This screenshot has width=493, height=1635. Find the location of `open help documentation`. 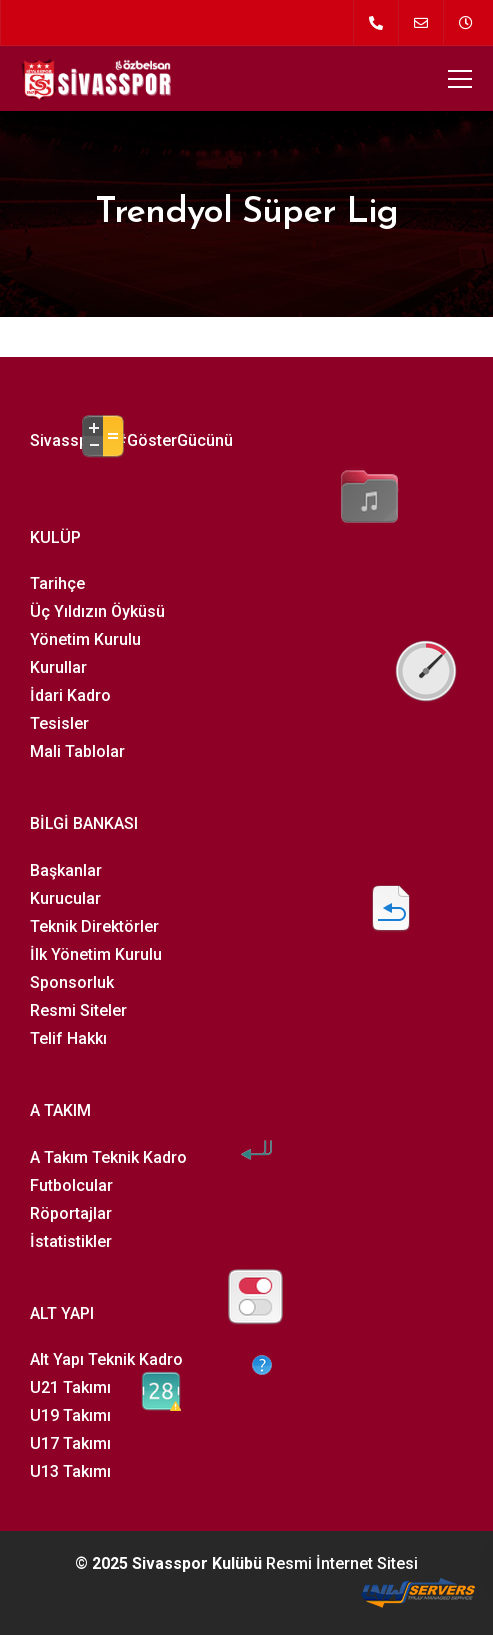

open help documentation is located at coordinates (262, 1365).